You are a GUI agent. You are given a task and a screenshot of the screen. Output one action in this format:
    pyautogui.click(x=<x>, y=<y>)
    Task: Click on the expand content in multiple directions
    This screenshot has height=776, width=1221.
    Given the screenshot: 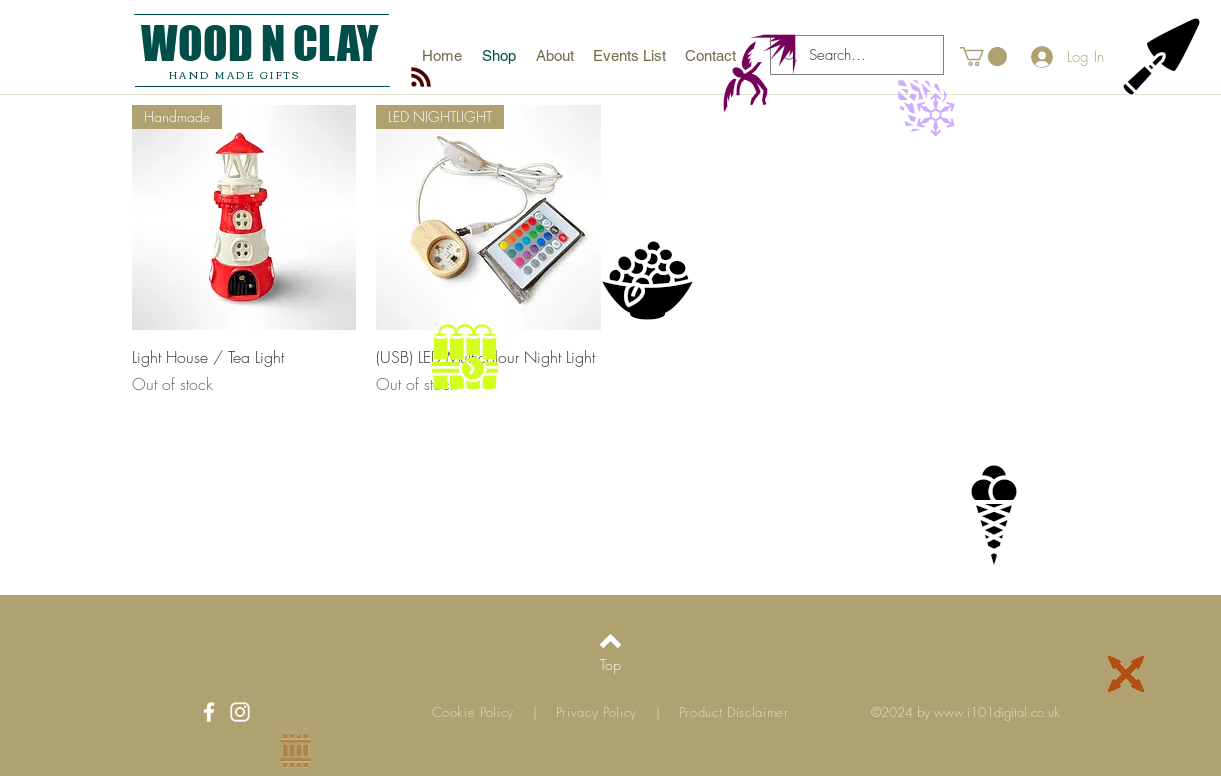 What is the action you would take?
    pyautogui.click(x=1126, y=674)
    